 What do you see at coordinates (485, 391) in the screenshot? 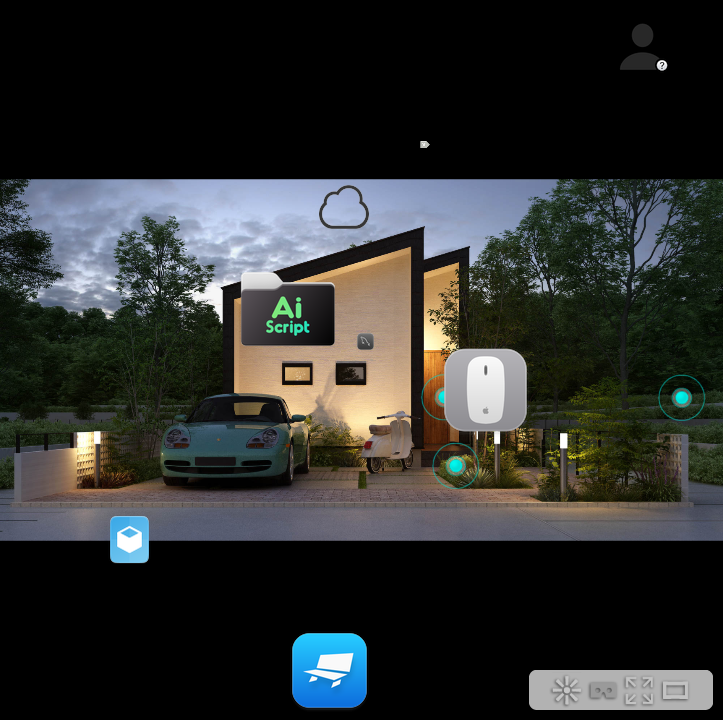
I see `open mouse settings and preferences` at bounding box center [485, 391].